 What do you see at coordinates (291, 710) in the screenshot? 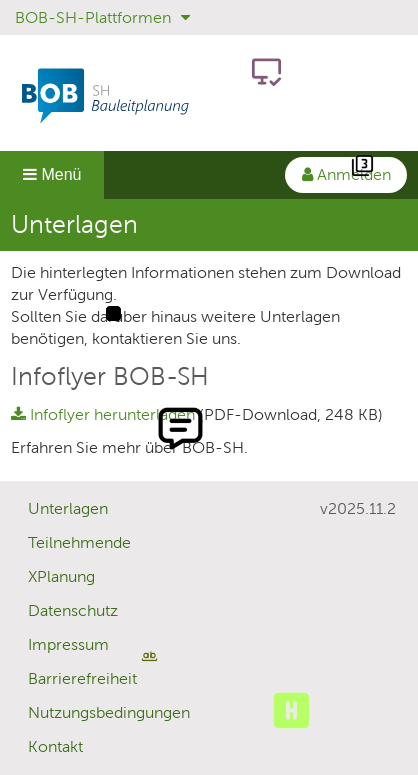
I see `hospital or healthcare location marker` at bounding box center [291, 710].